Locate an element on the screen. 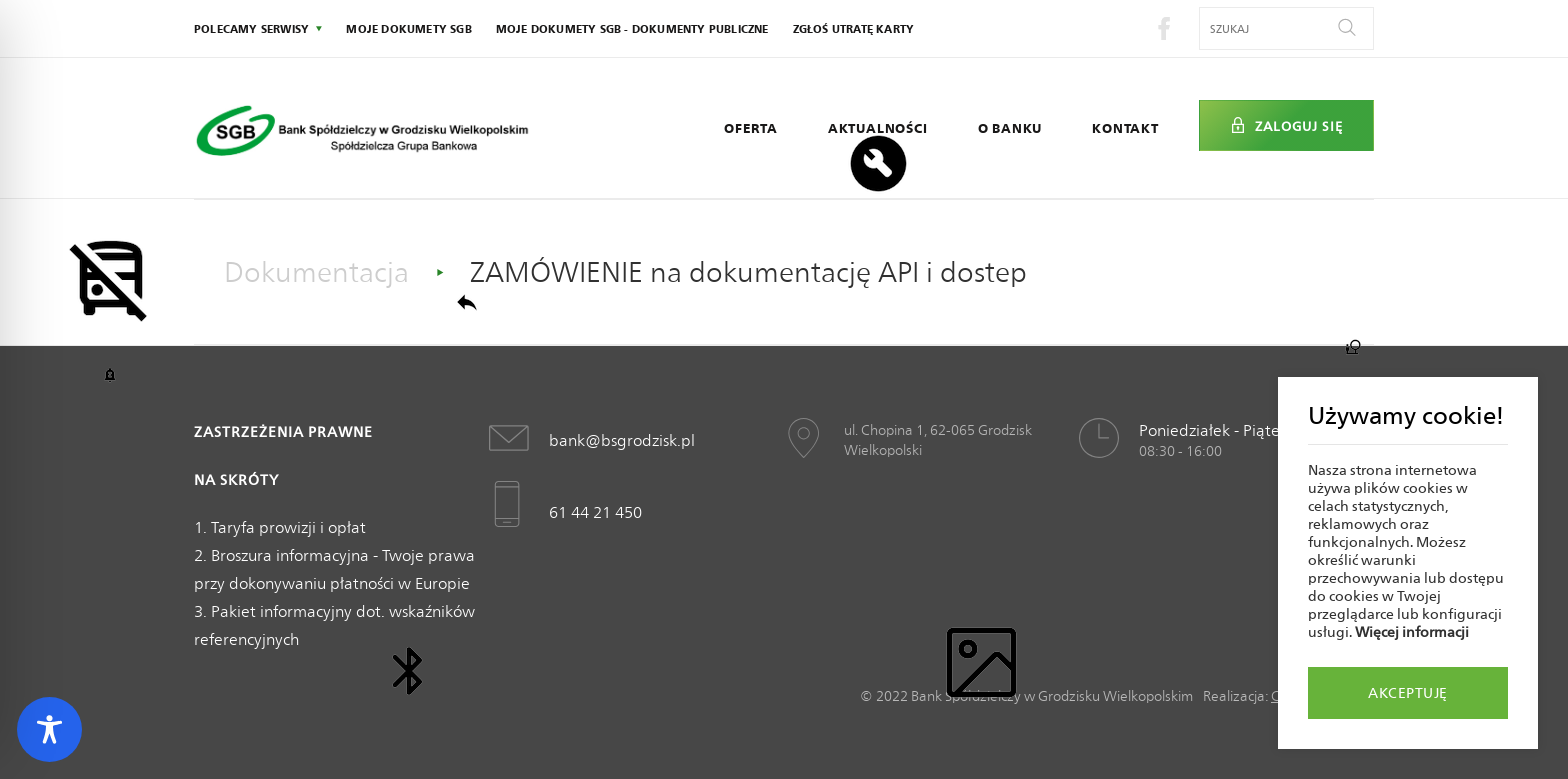 This screenshot has height=779, width=1568. explore nature or outdoor activities is located at coordinates (1353, 347).